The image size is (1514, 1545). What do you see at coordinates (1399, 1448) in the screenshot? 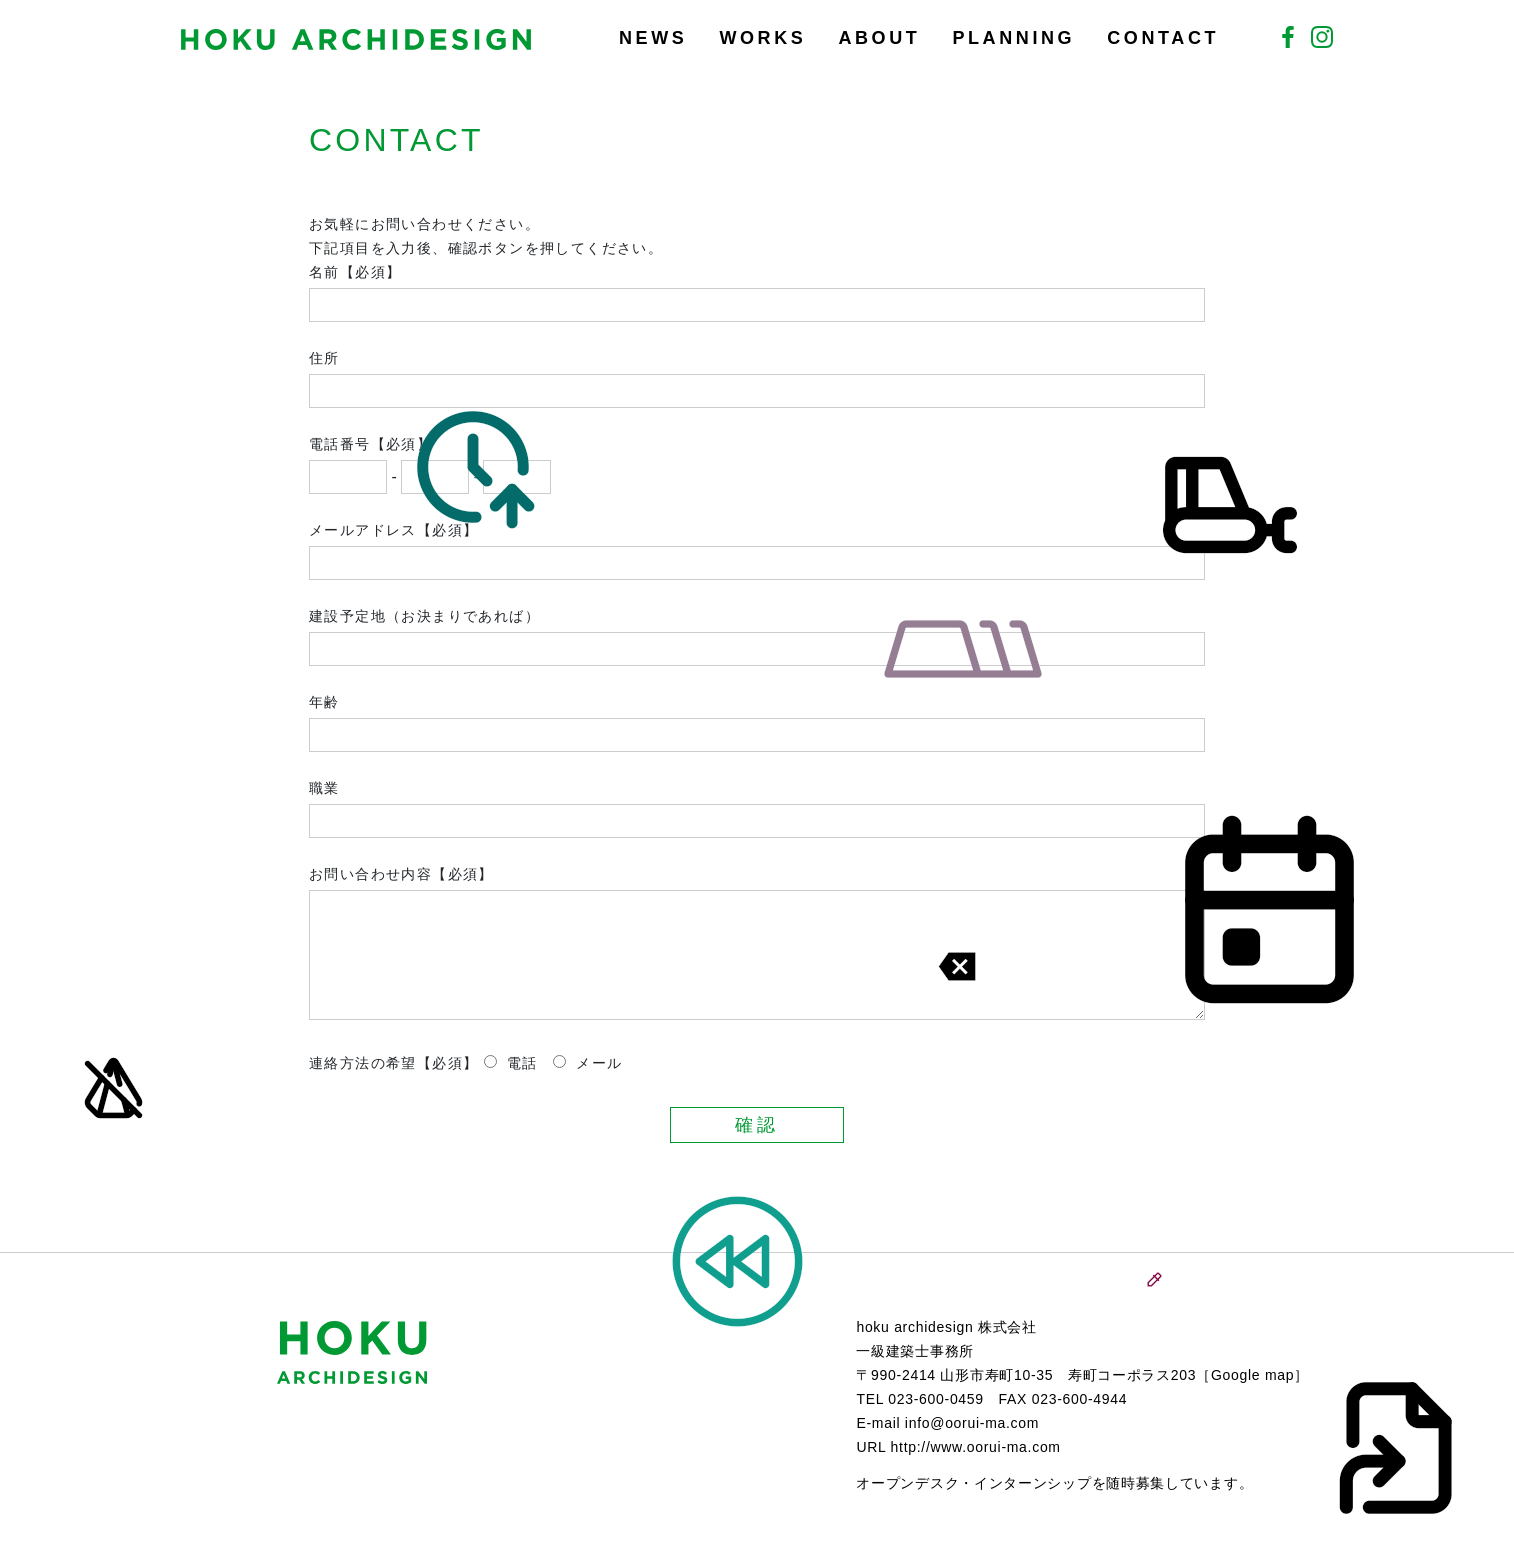
I see `create a symbolic link to this file` at bounding box center [1399, 1448].